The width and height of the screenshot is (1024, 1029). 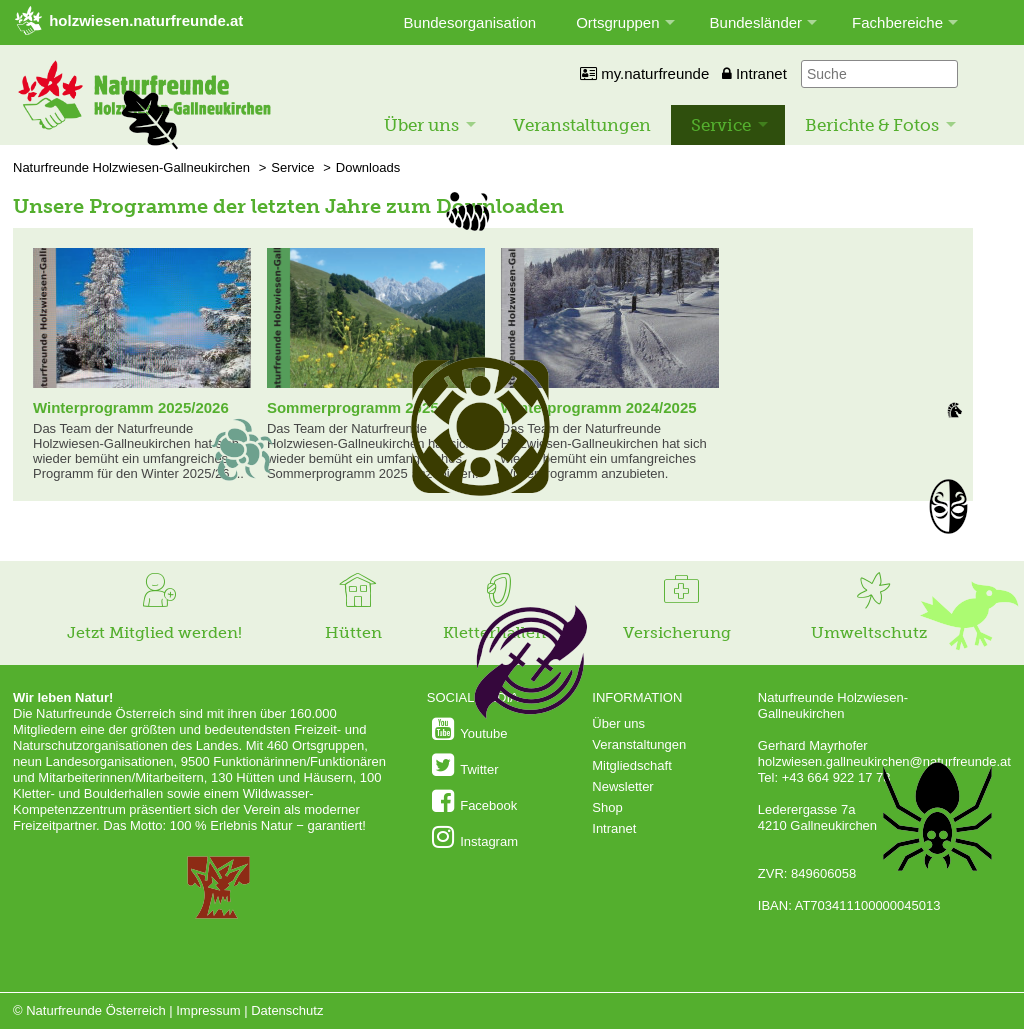 What do you see at coordinates (968, 614) in the screenshot?
I see `sparrow character or bird companion in a game` at bounding box center [968, 614].